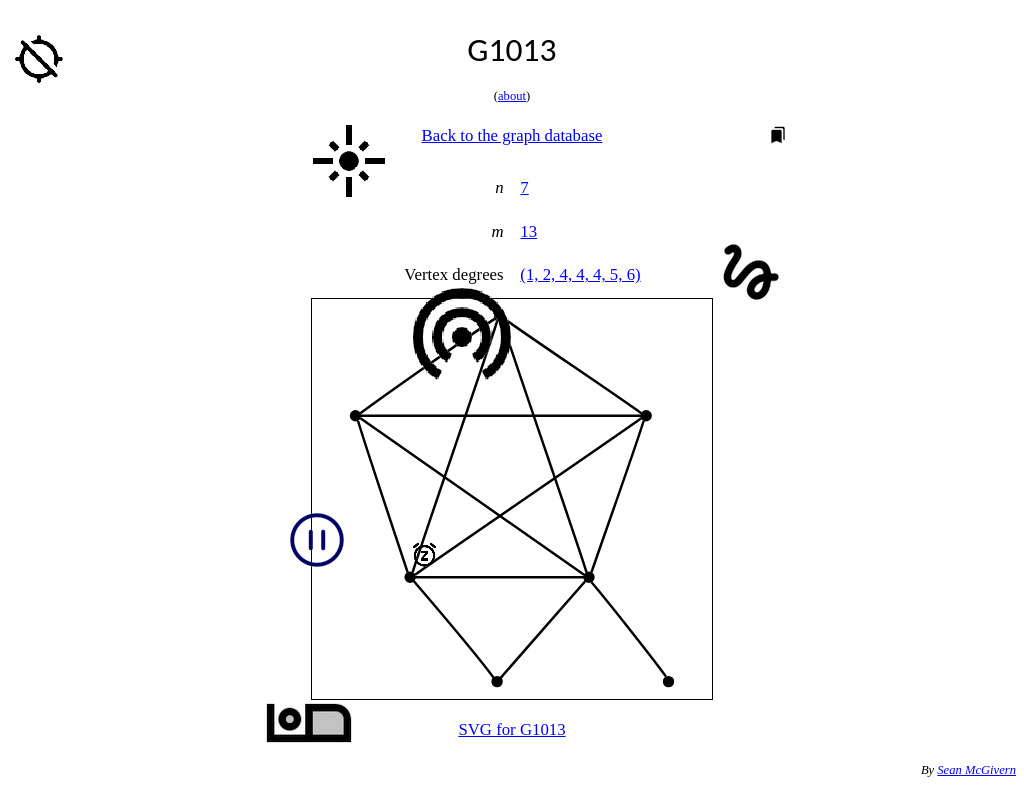 This screenshot has width=1024, height=793. I want to click on enable mobile hotspot or wifi tethering, so click(462, 332).